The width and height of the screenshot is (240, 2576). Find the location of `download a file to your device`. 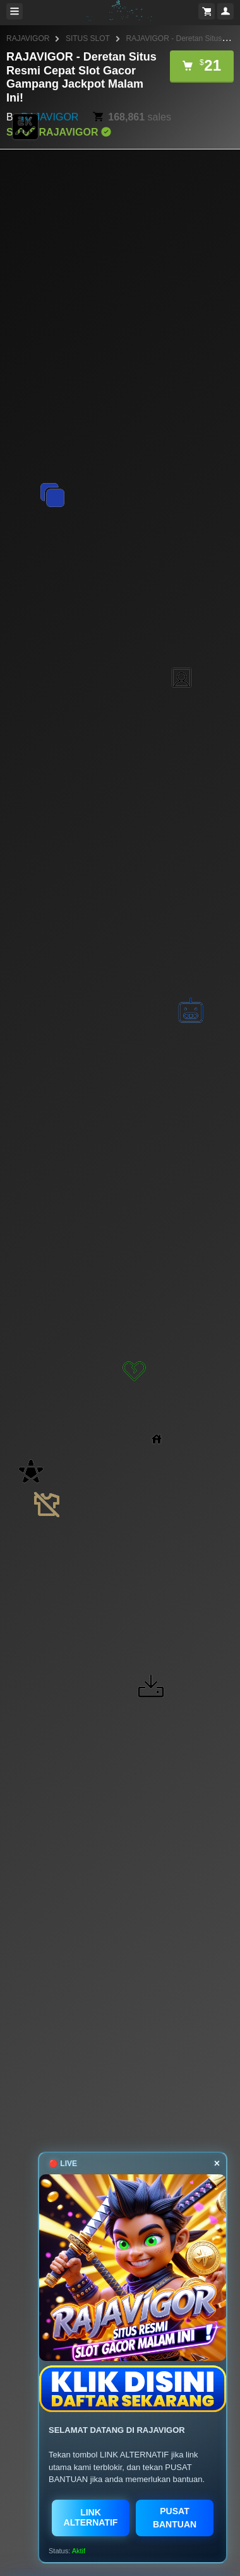

download a file to your device is located at coordinates (151, 1687).